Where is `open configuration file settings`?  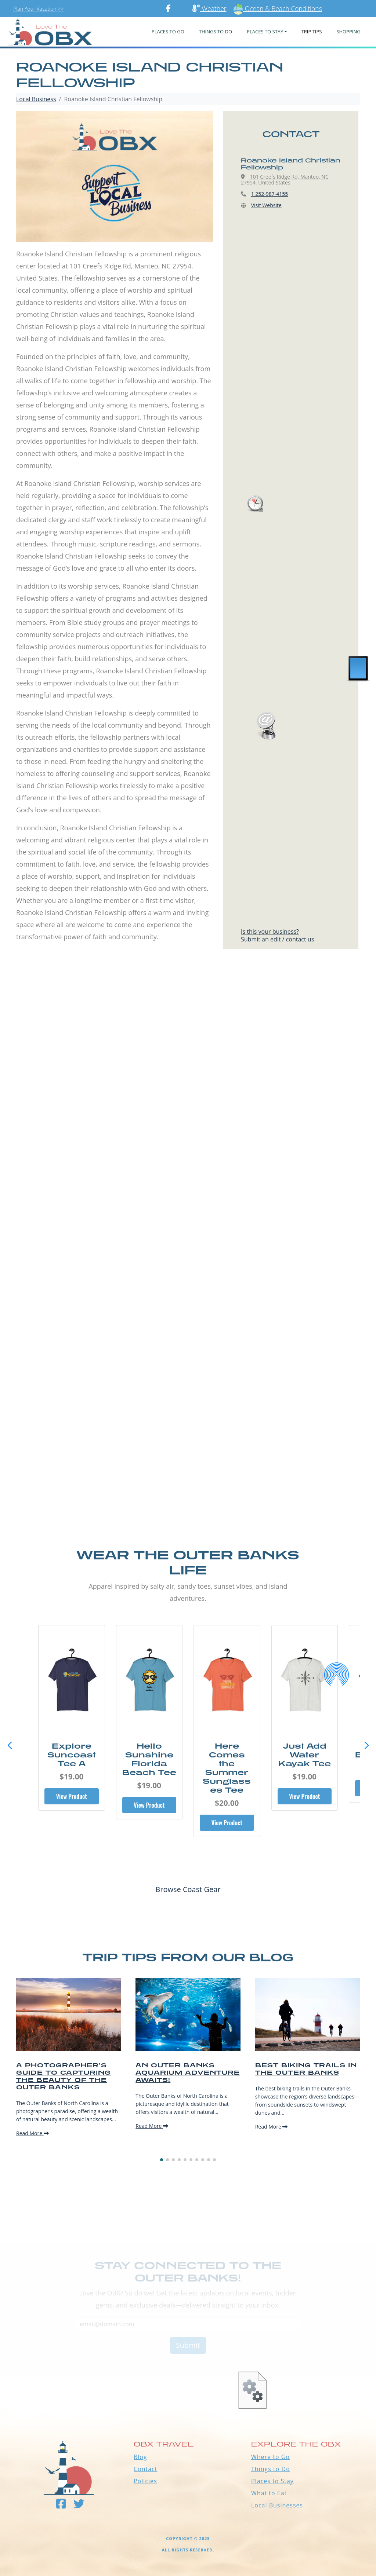
open configuration file settings is located at coordinates (252, 2390).